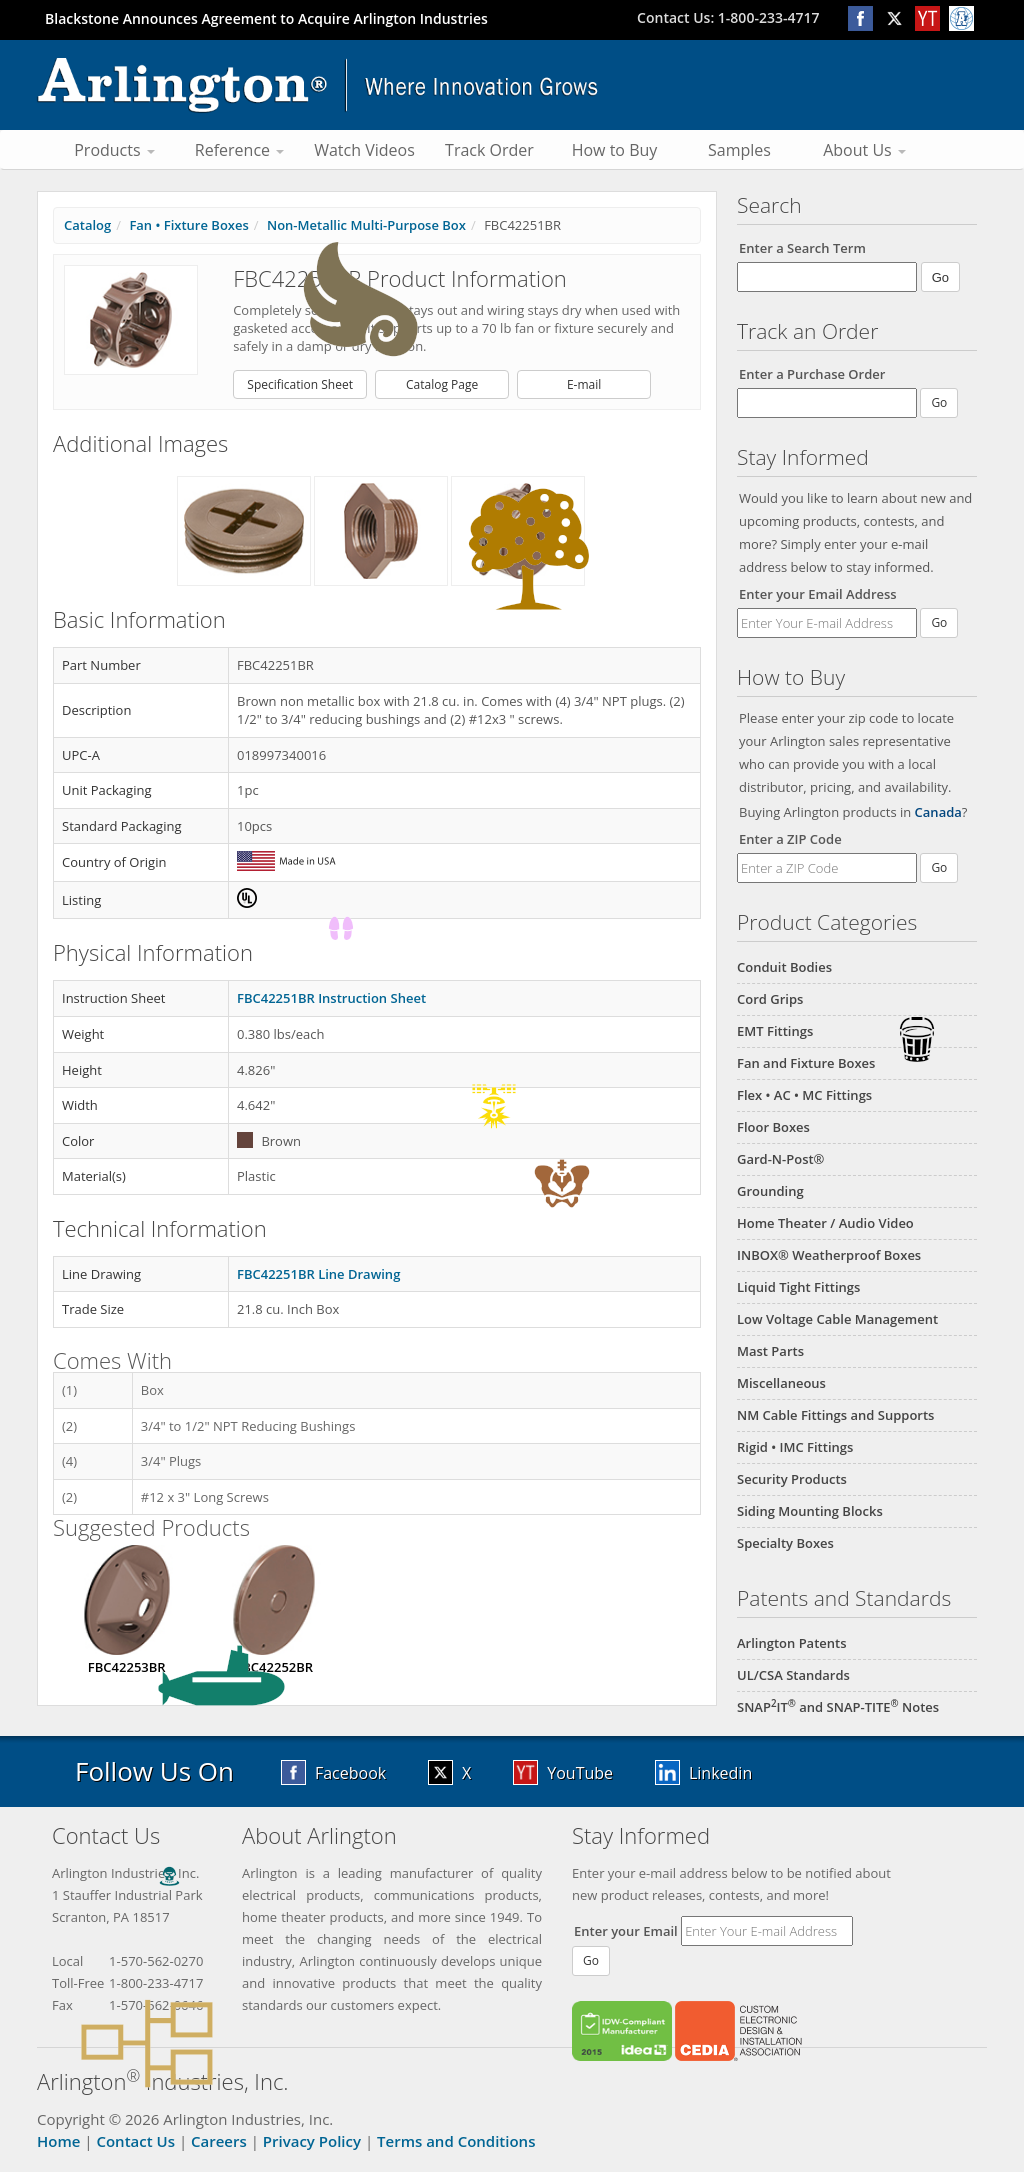  What do you see at coordinates (494, 1106) in the screenshot?
I see `access satellite communication features` at bounding box center [494, 1106].